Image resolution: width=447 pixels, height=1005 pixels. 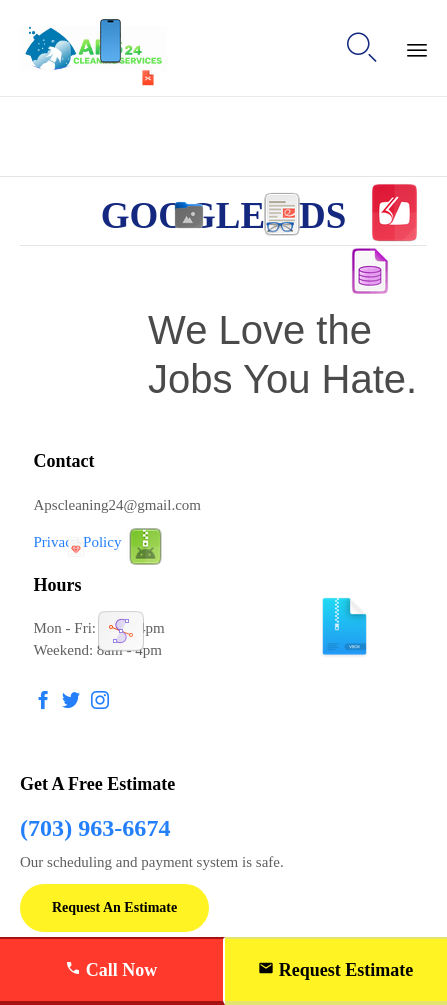 I want to click on libreoffice base database file, so click(x=370, y=271).